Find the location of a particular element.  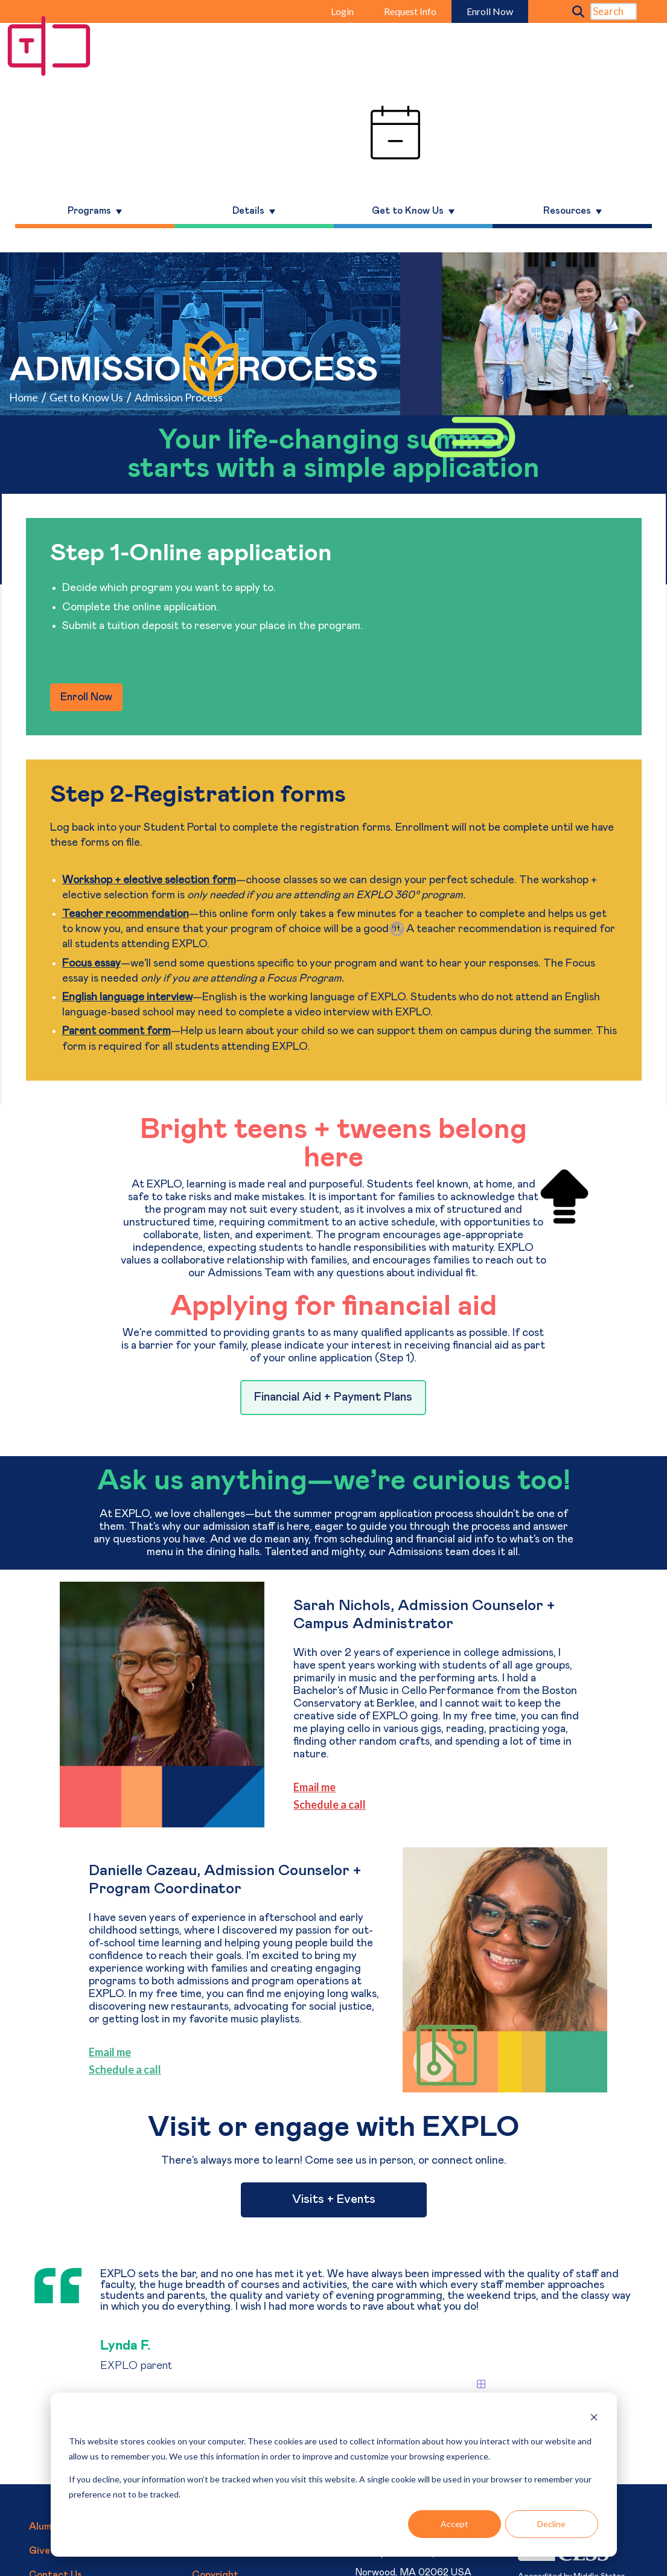

enter or edit text in a text field is located at coordinates (49, 46).